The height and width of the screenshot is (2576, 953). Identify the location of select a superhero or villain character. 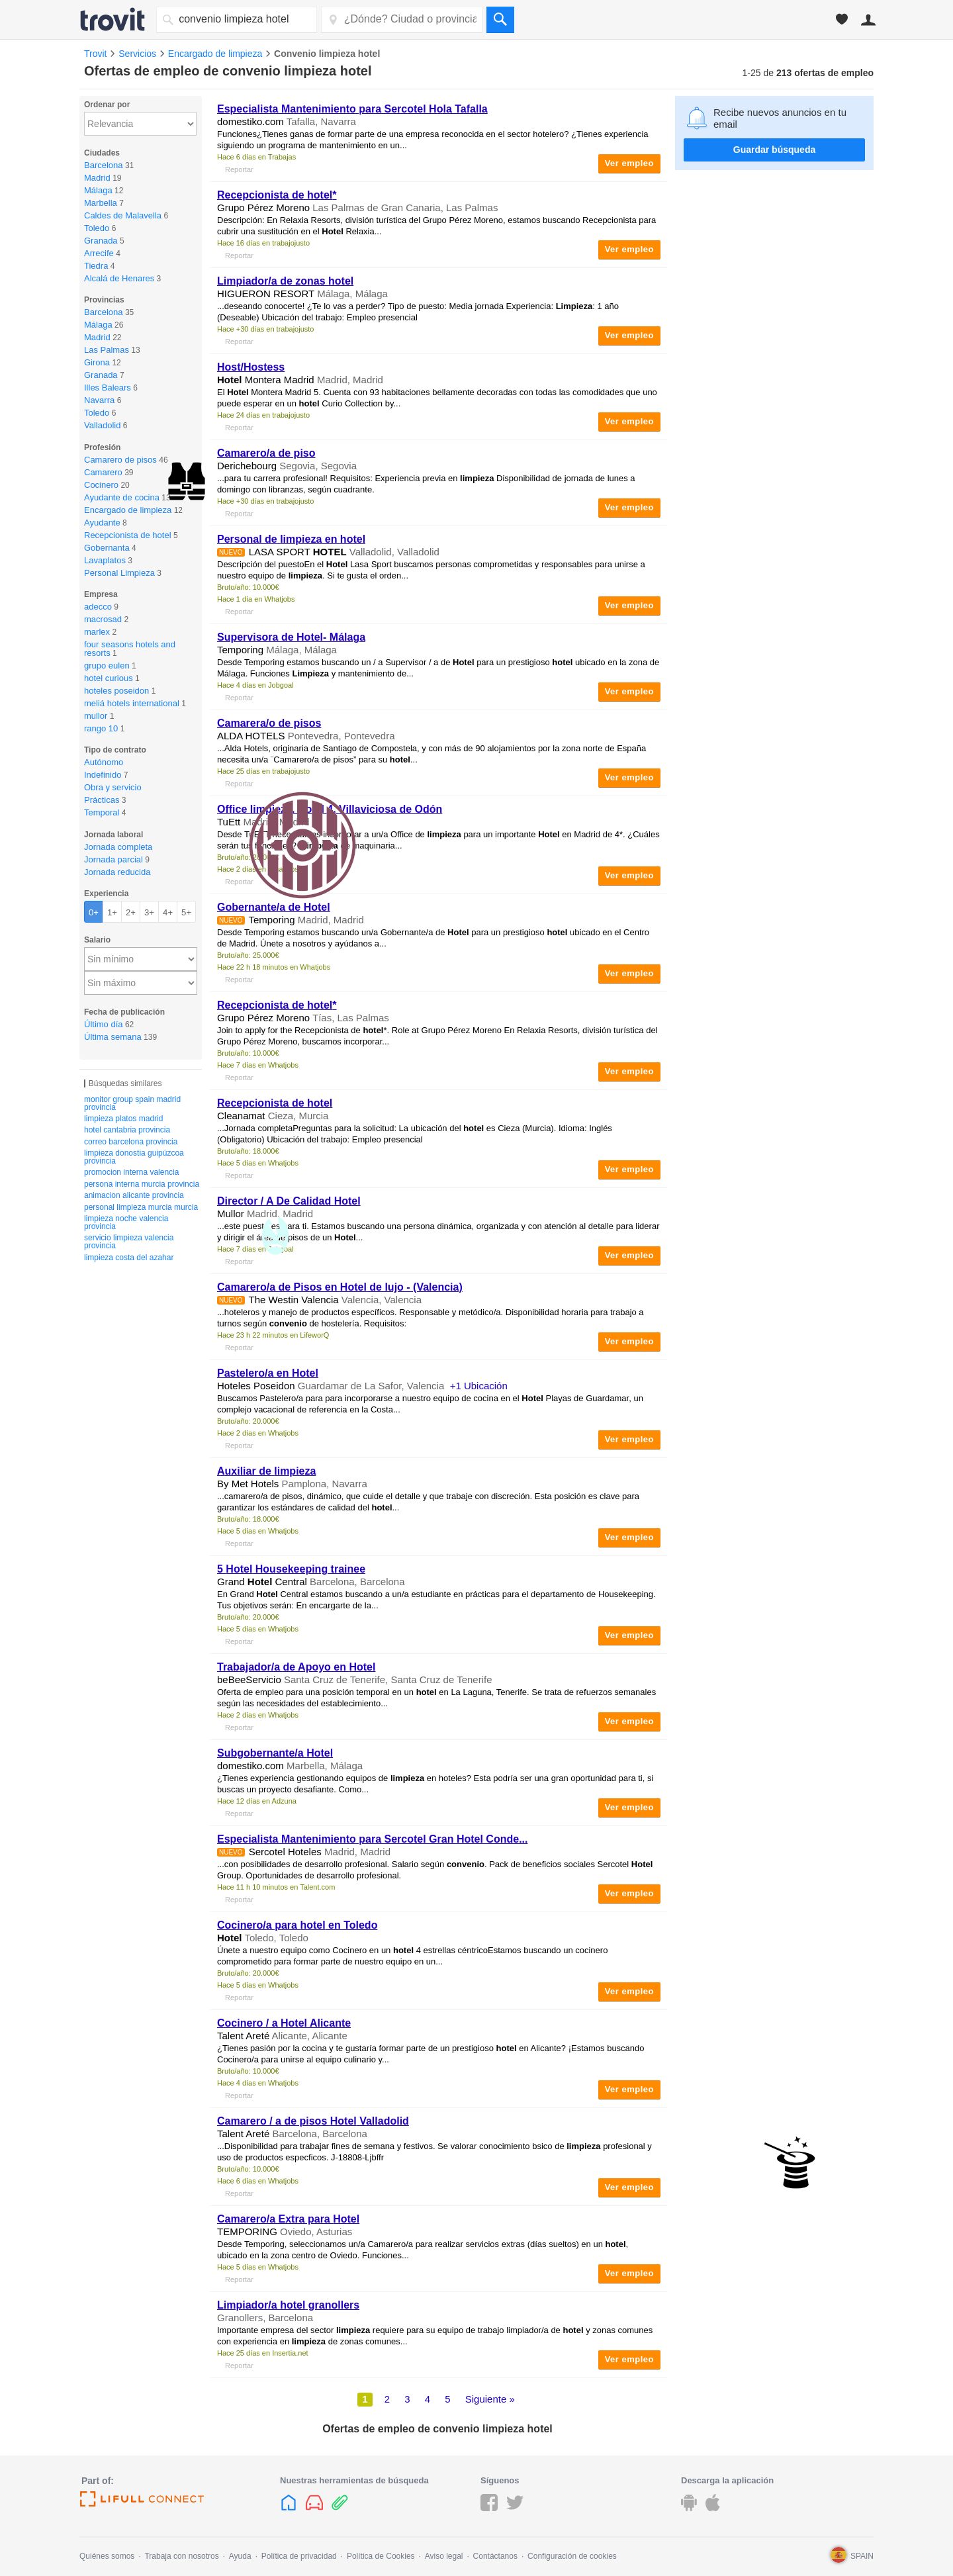
(274, 1235).